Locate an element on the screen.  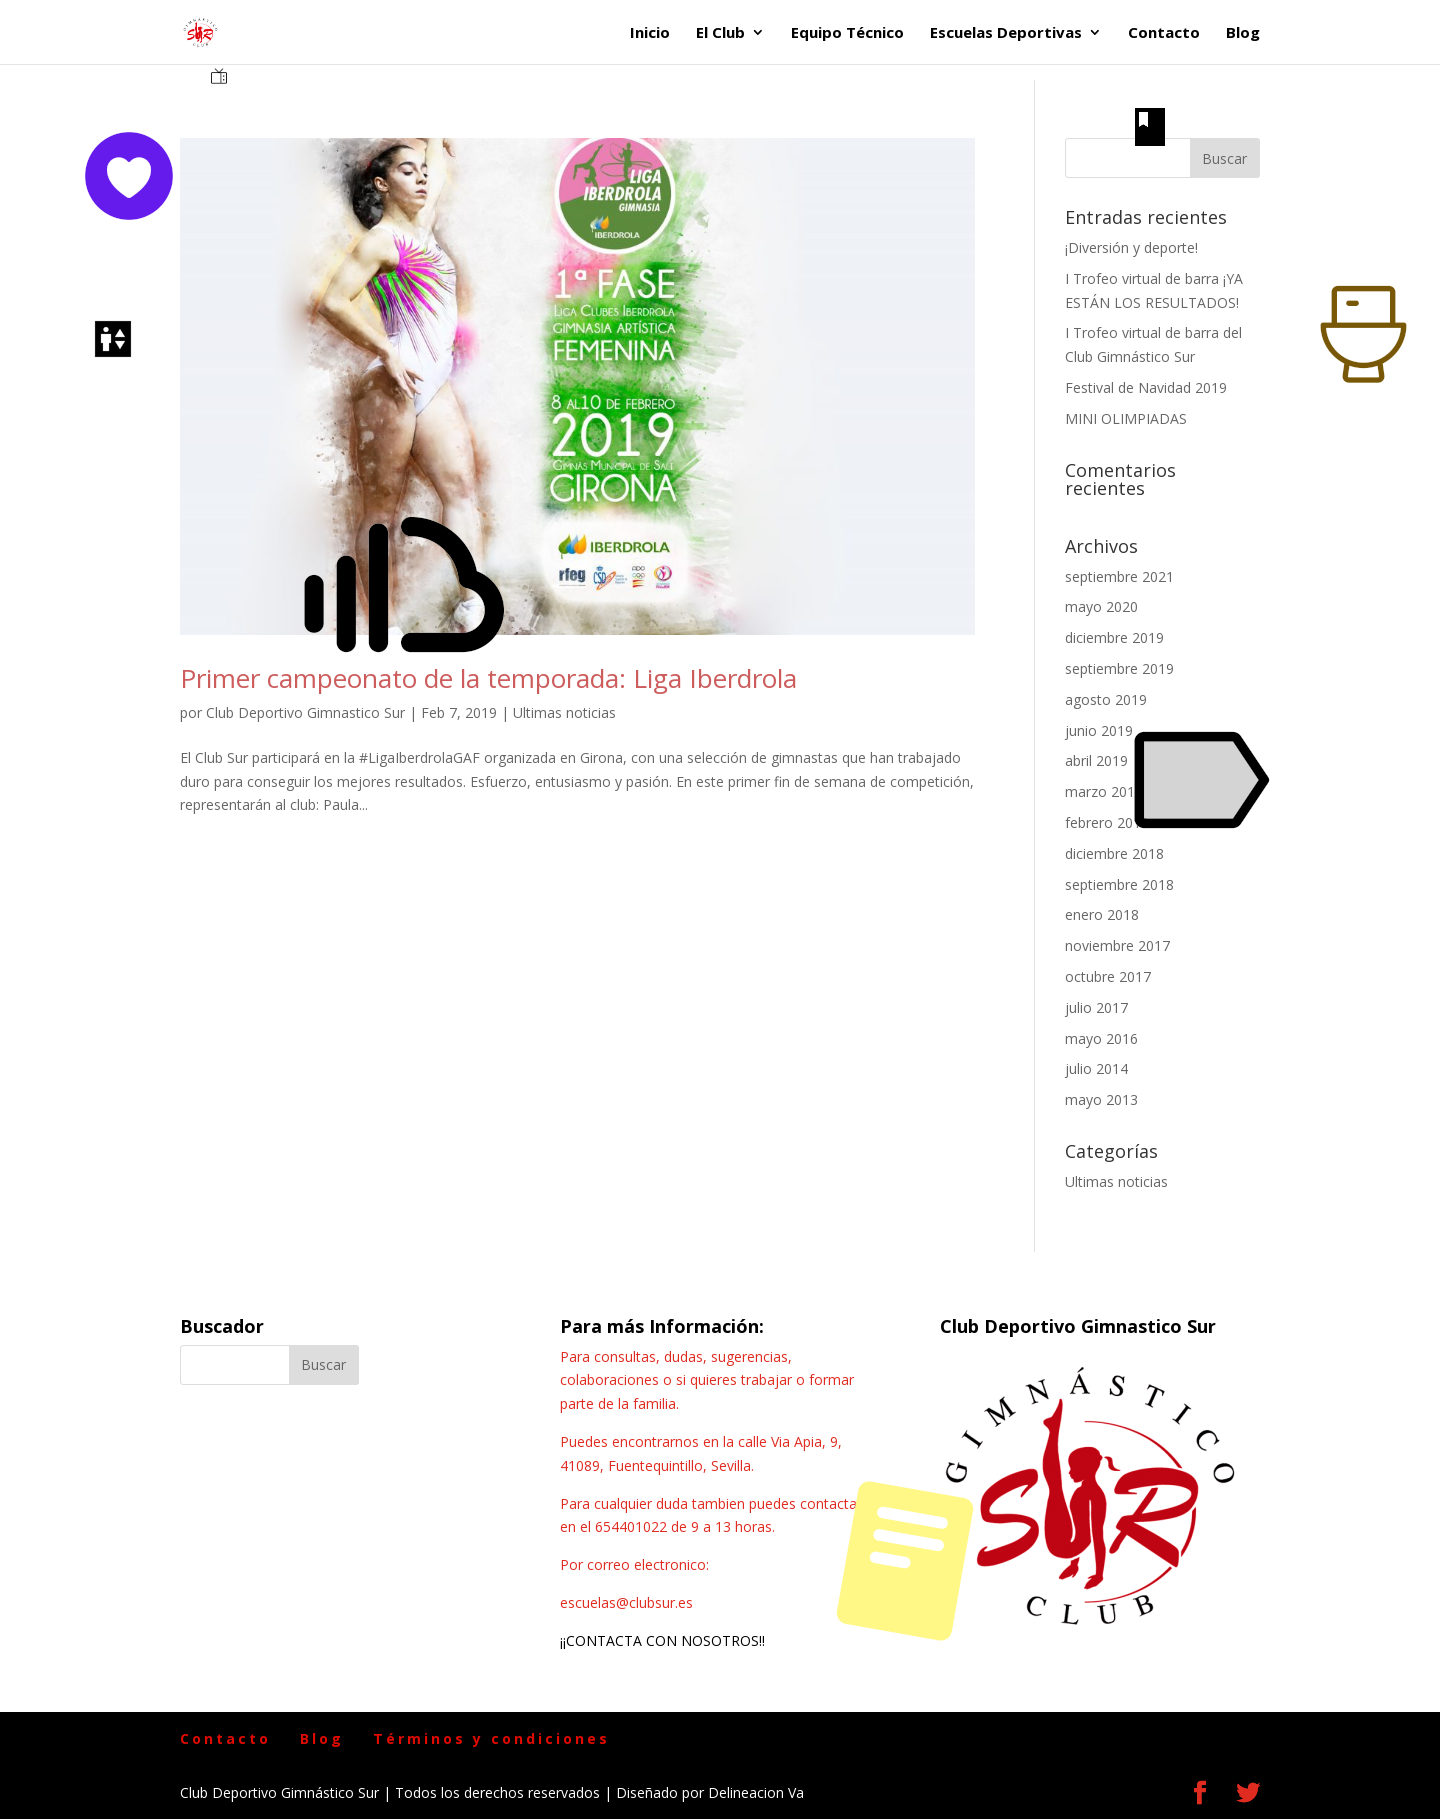
access TV or video streaming features is located at coordinates (219, 77).